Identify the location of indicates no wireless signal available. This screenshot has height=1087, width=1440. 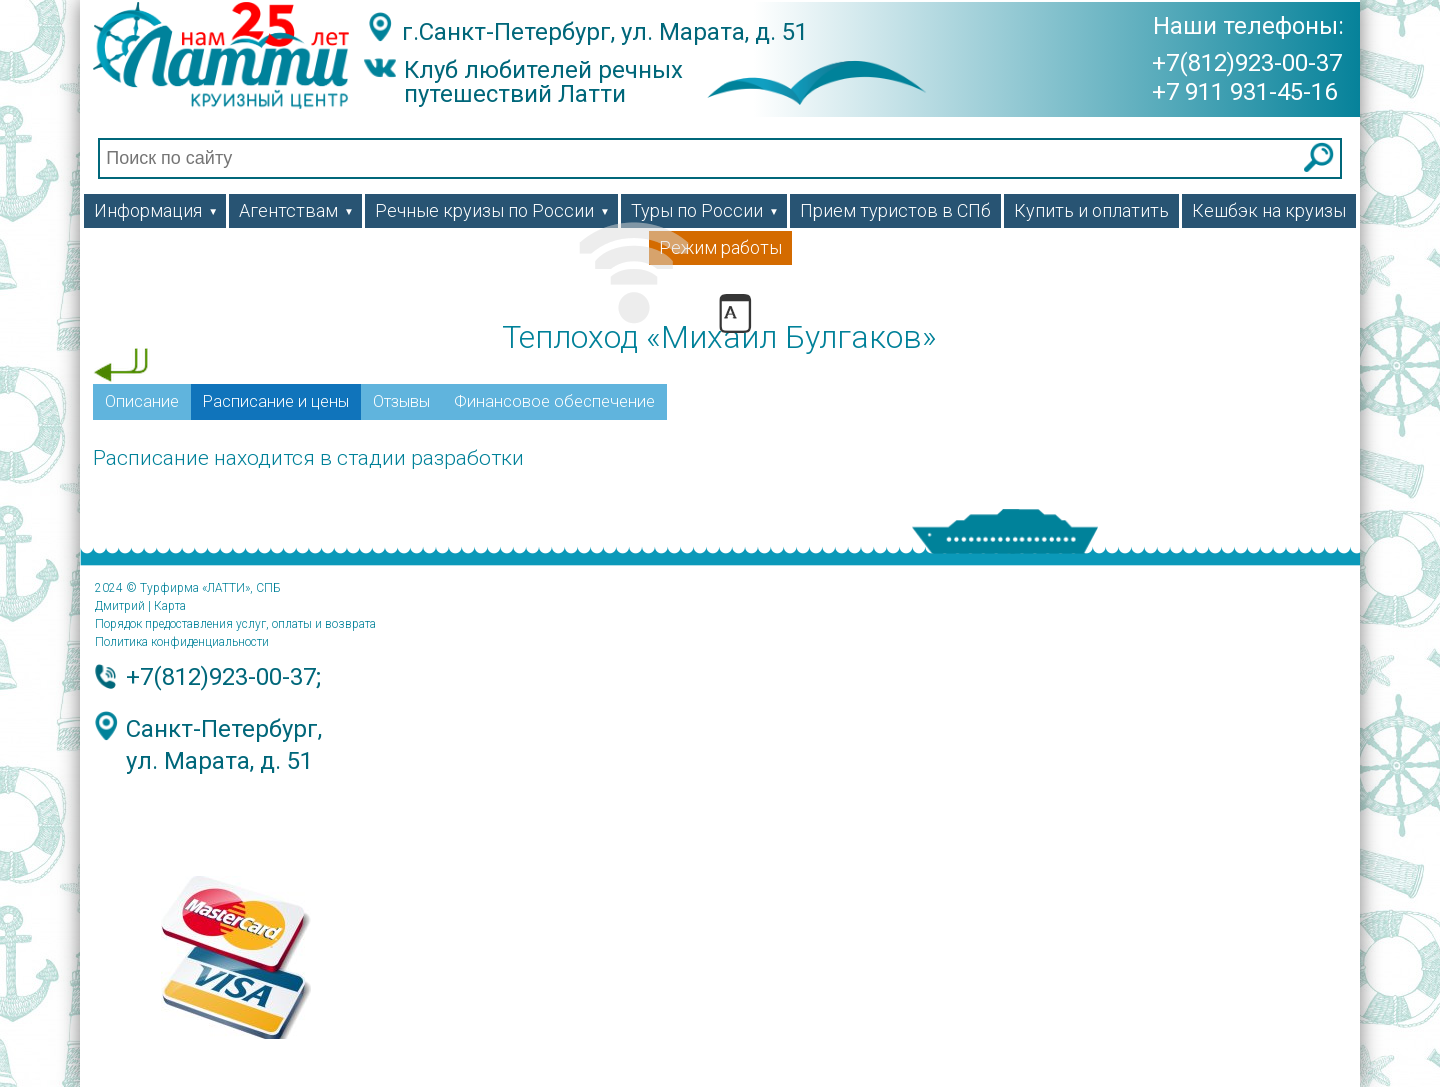
(634, 269).